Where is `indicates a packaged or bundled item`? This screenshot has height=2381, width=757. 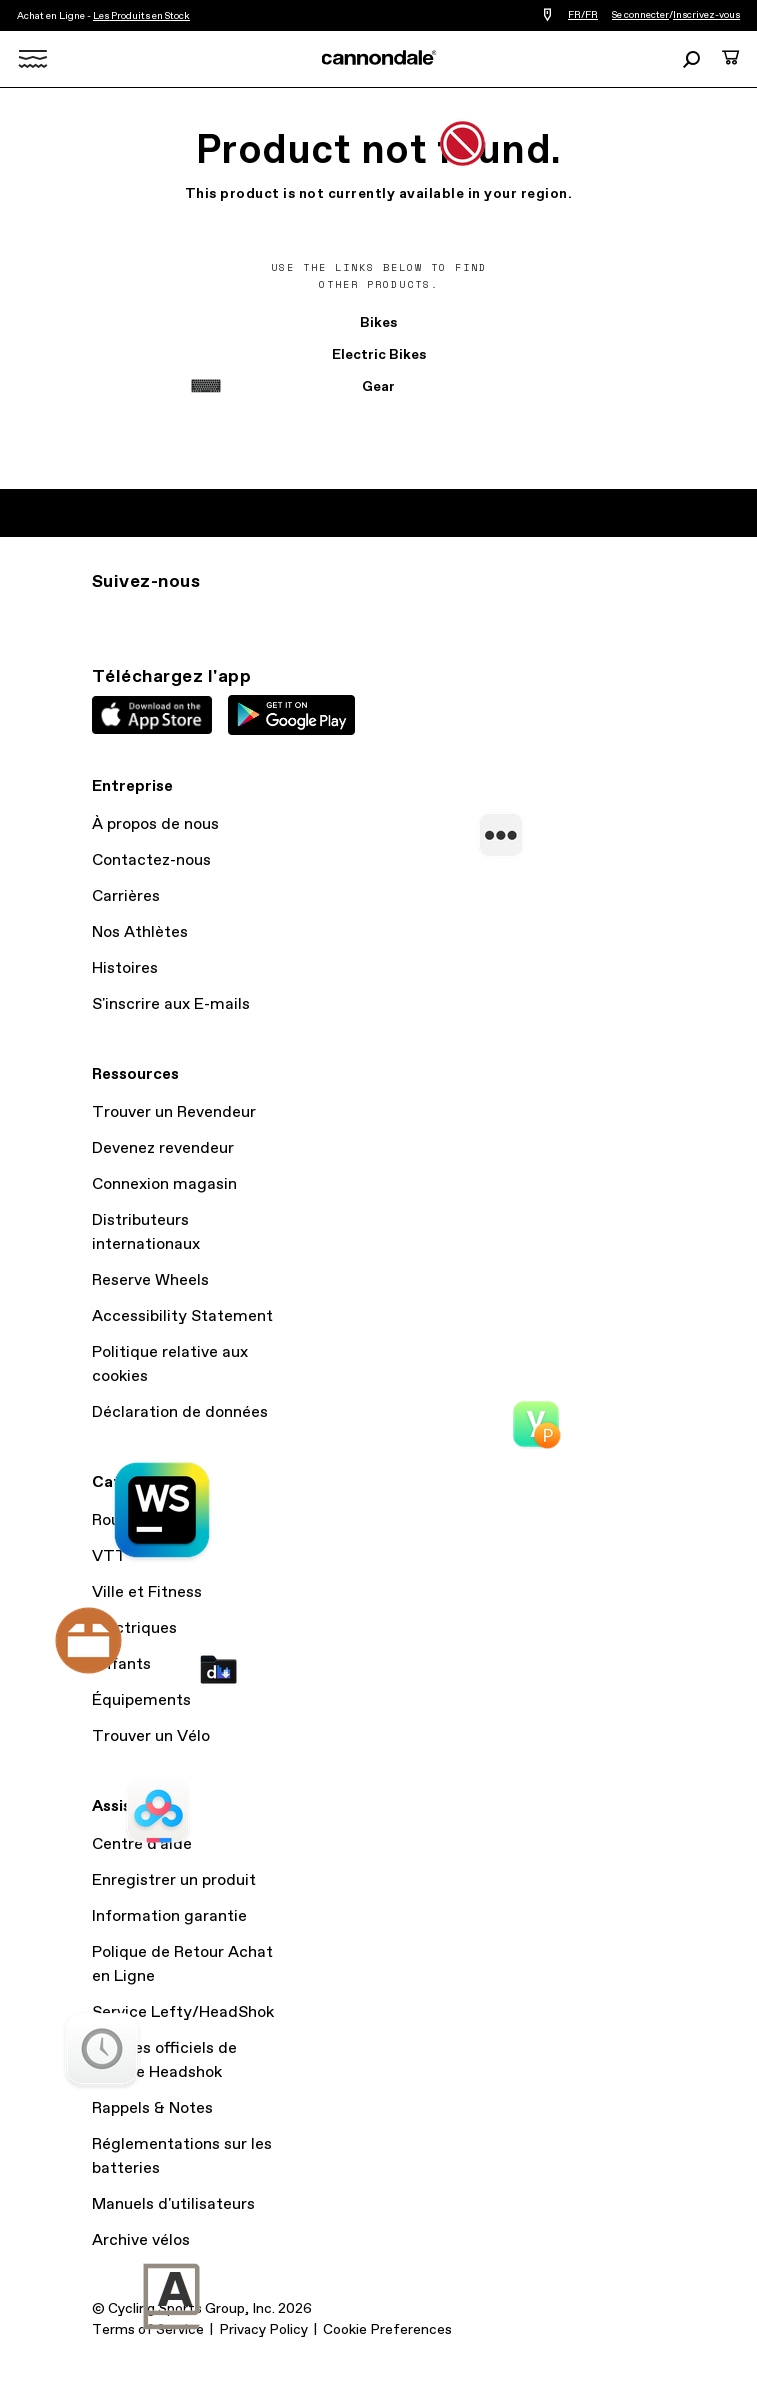 indicates a packaged or bundled item is located at coordinates (88, 1640).